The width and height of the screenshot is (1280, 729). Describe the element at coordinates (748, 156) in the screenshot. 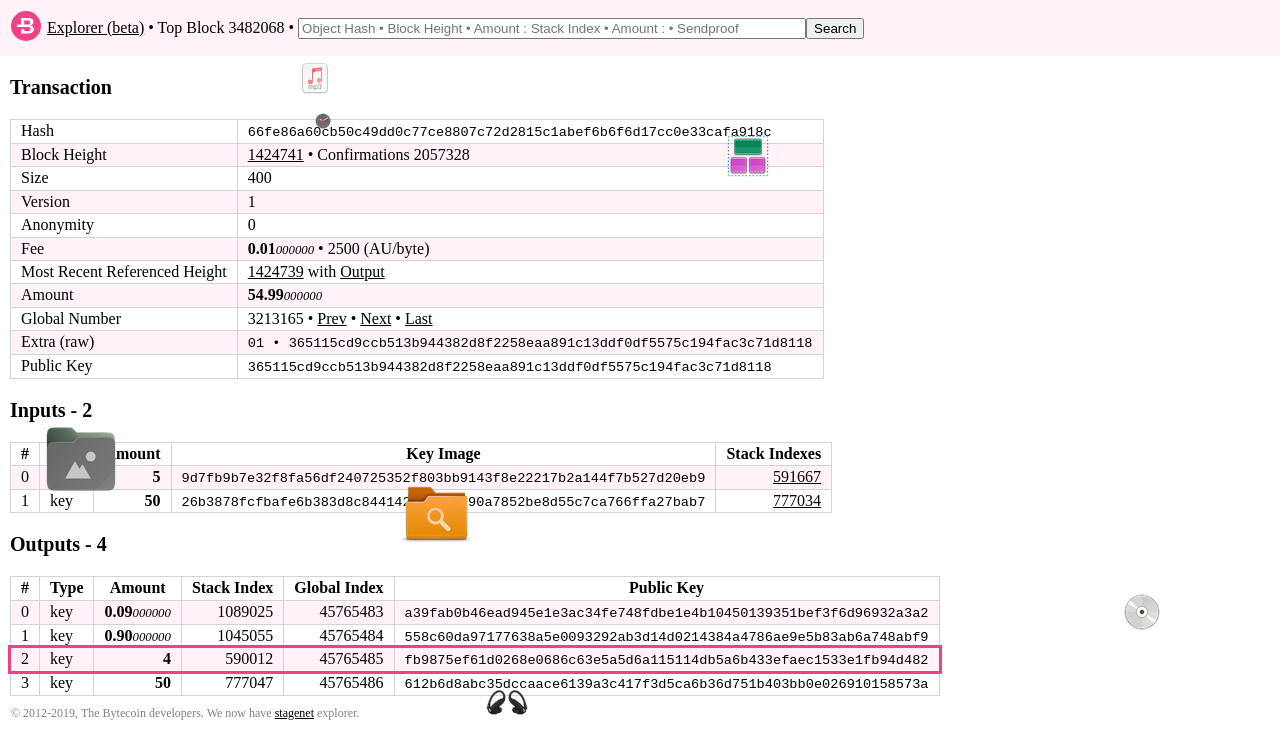

I see `select all items in the current view` at that location.